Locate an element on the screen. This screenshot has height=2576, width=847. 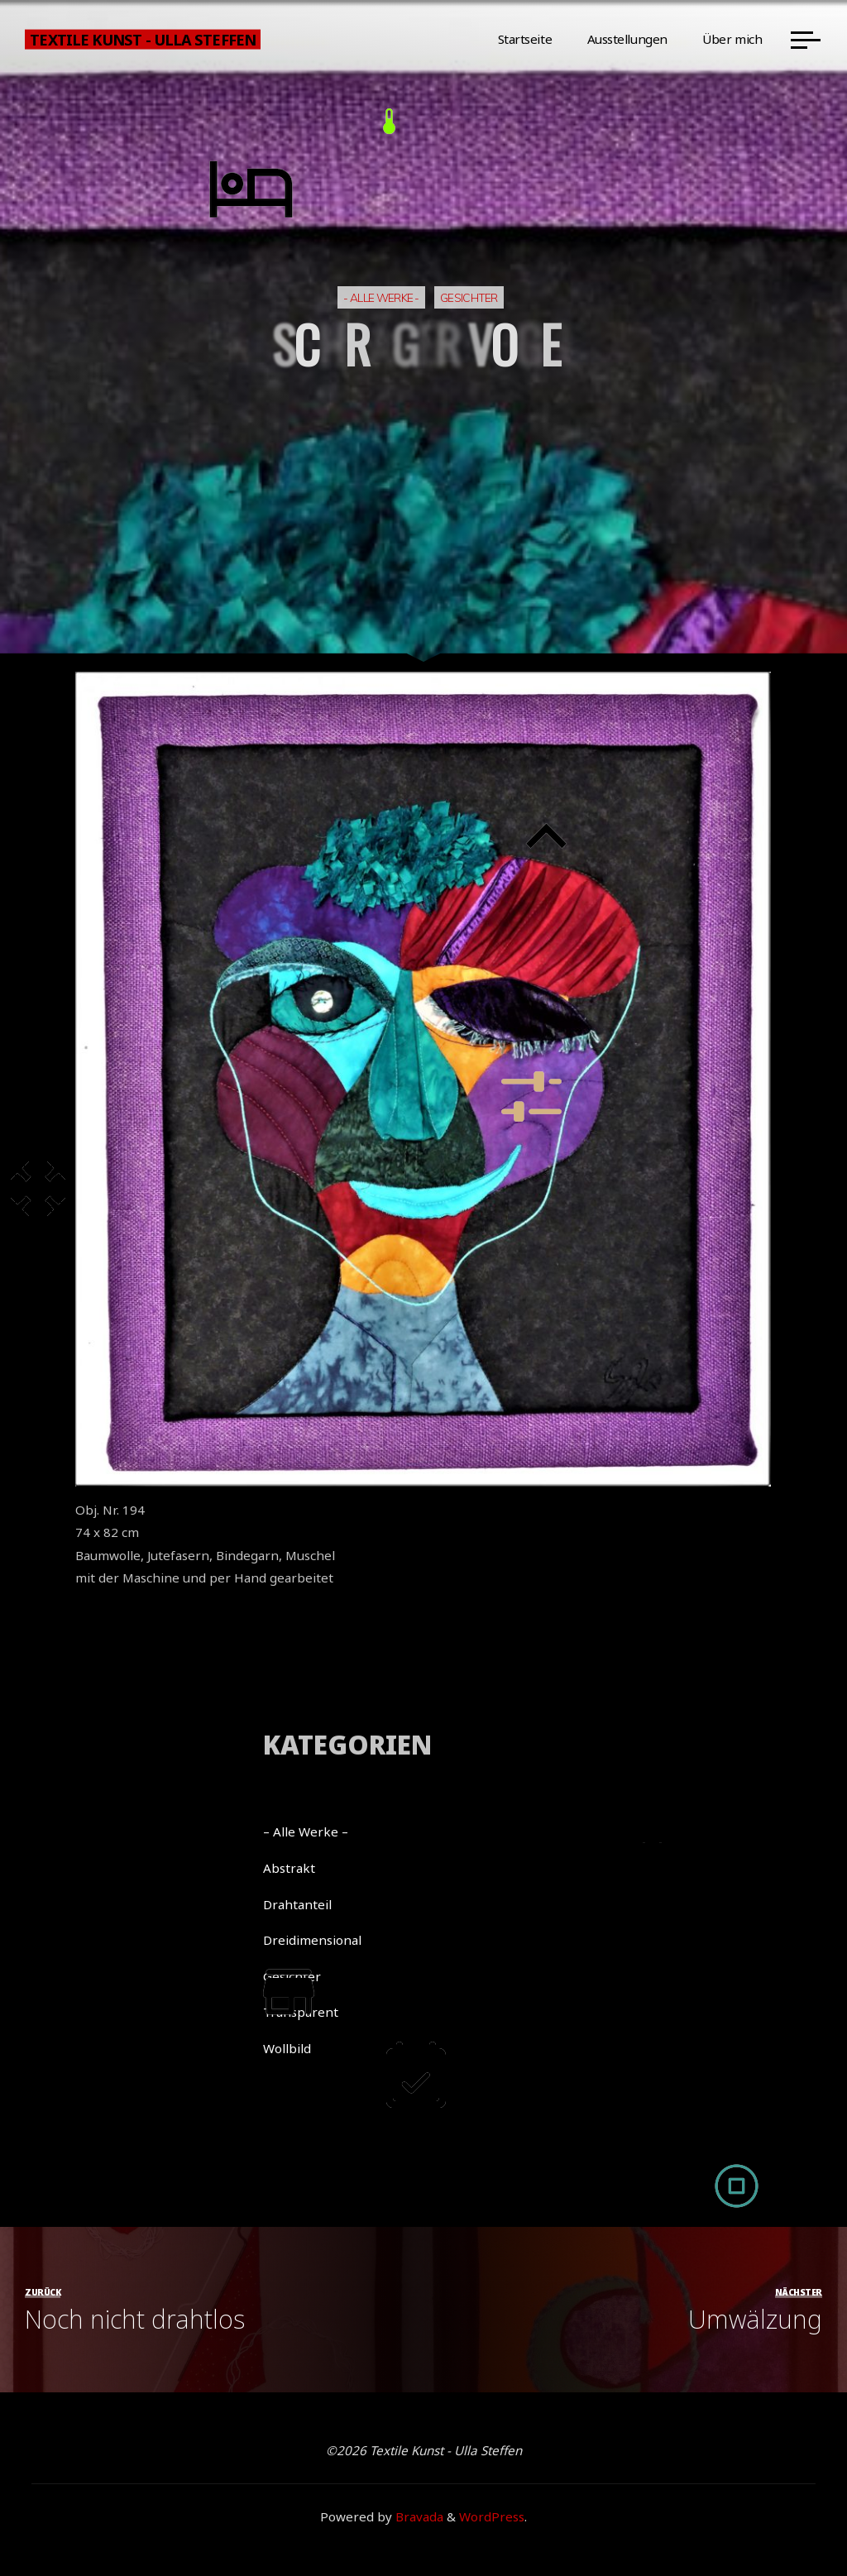
view current temperature reading is located at coordinates (389, 121).